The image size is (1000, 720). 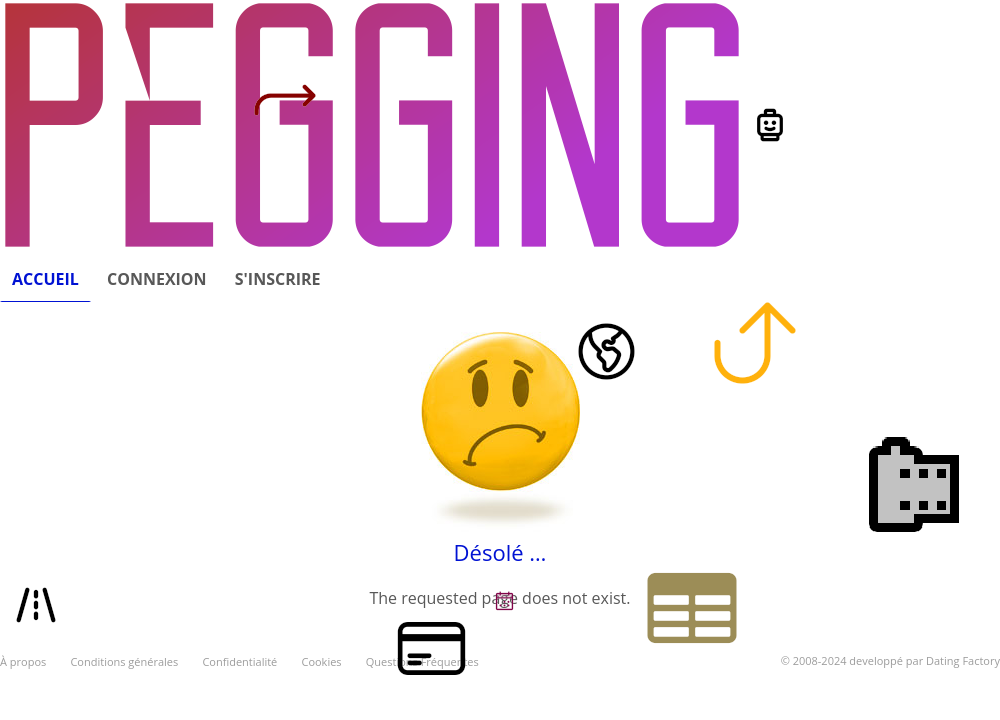 What do you see at coordinates (285, 100) in the screenshot?
I see `forward or share content` at bounding box center [285, 100].